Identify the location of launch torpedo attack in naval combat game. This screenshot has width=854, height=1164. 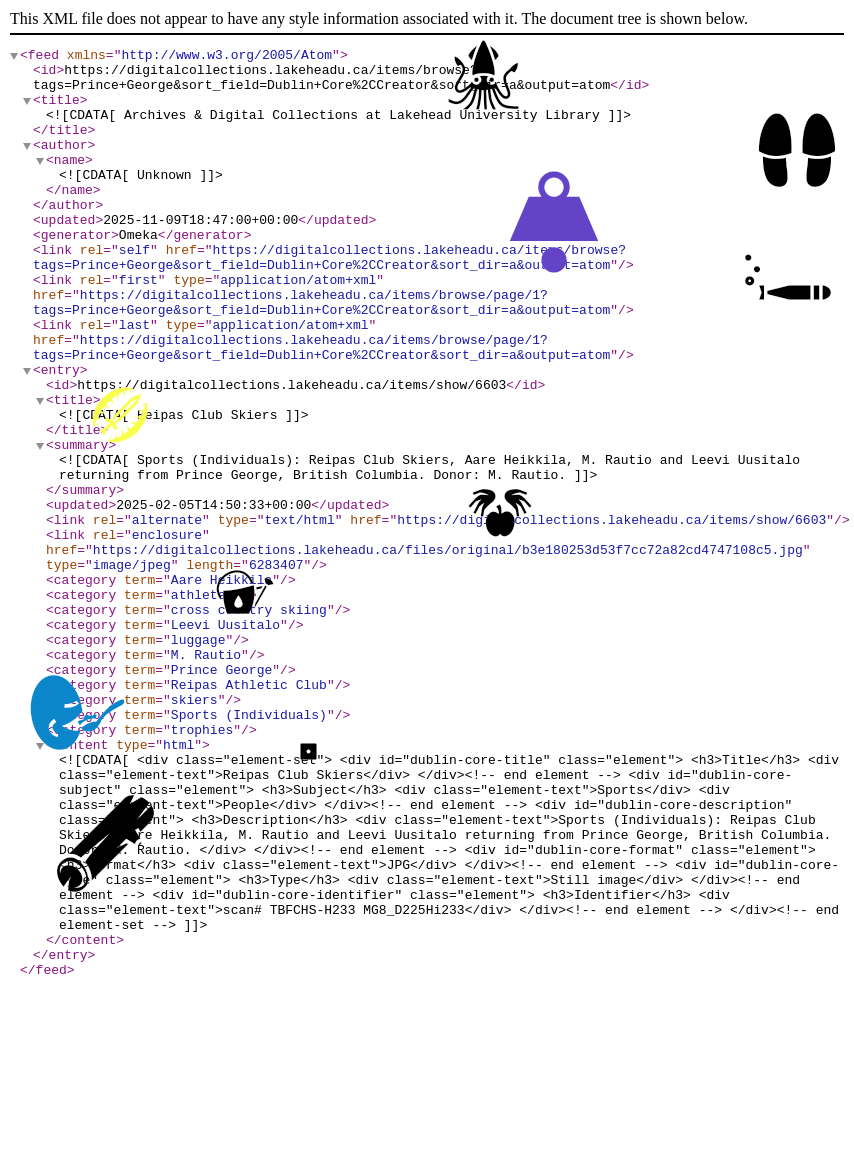
(787, 292).